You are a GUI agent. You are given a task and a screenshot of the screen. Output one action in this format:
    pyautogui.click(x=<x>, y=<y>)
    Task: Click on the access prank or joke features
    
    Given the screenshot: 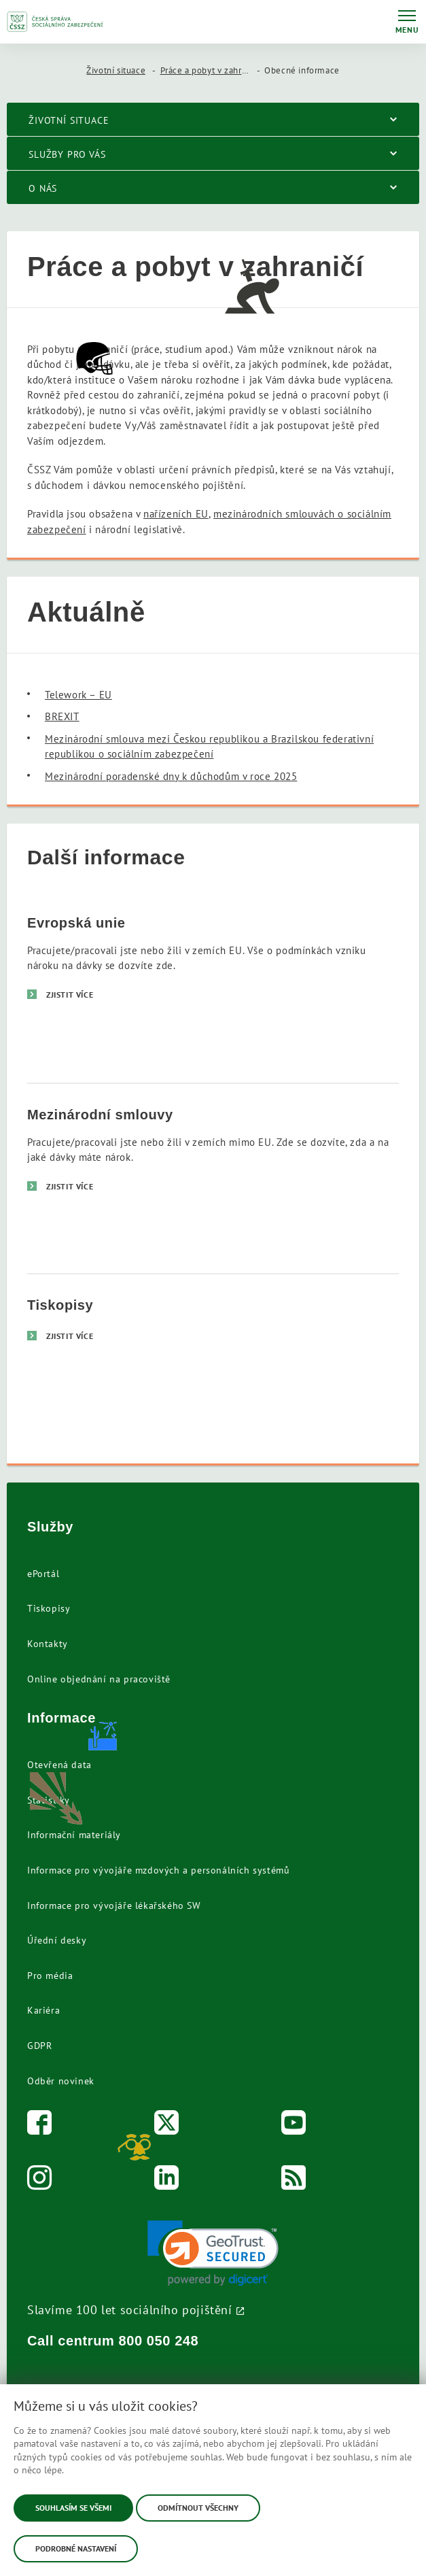 What is the action you would take?
    pyautogui.click(x=134, y=2146)
    